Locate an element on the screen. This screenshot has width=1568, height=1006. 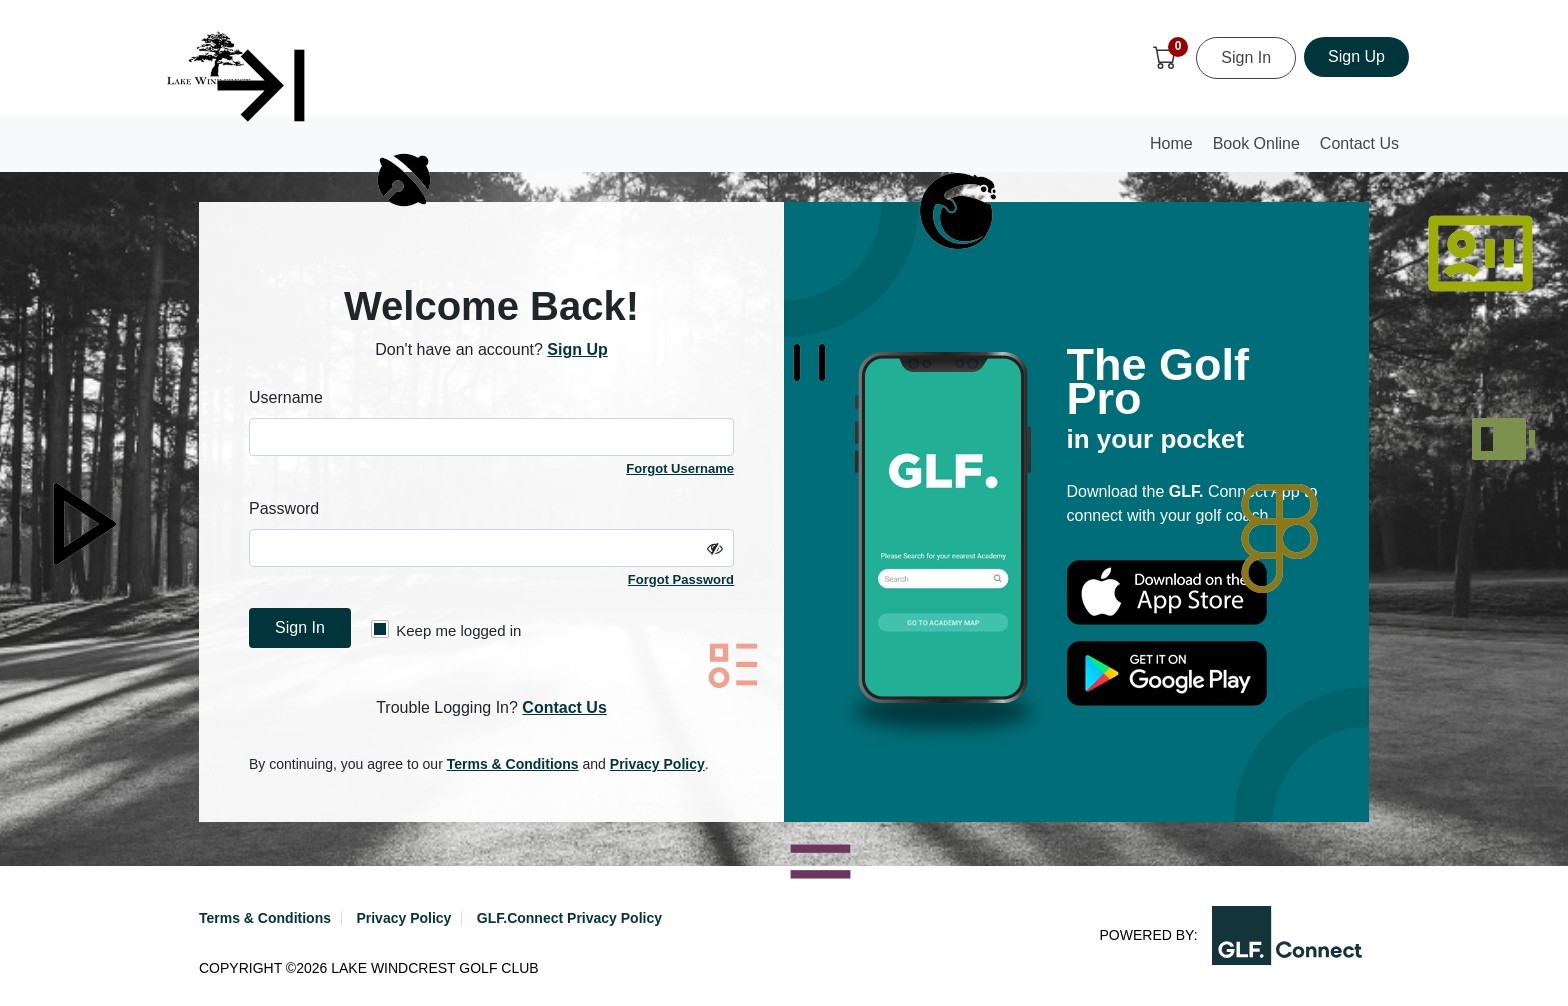
pending pass or credential awaiting approval is located at coordinates (1480, 253).